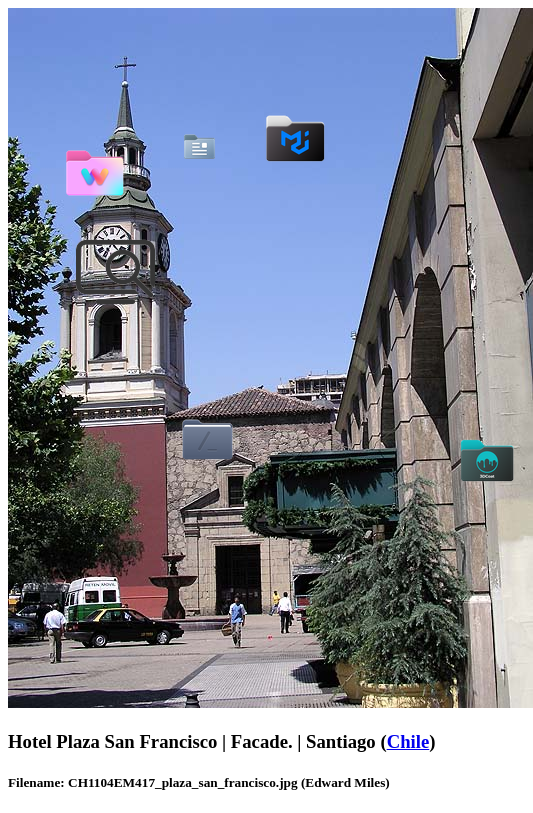 The image size is (533, 813). I want to click on access system diagnostics settings, so click(115, 269).